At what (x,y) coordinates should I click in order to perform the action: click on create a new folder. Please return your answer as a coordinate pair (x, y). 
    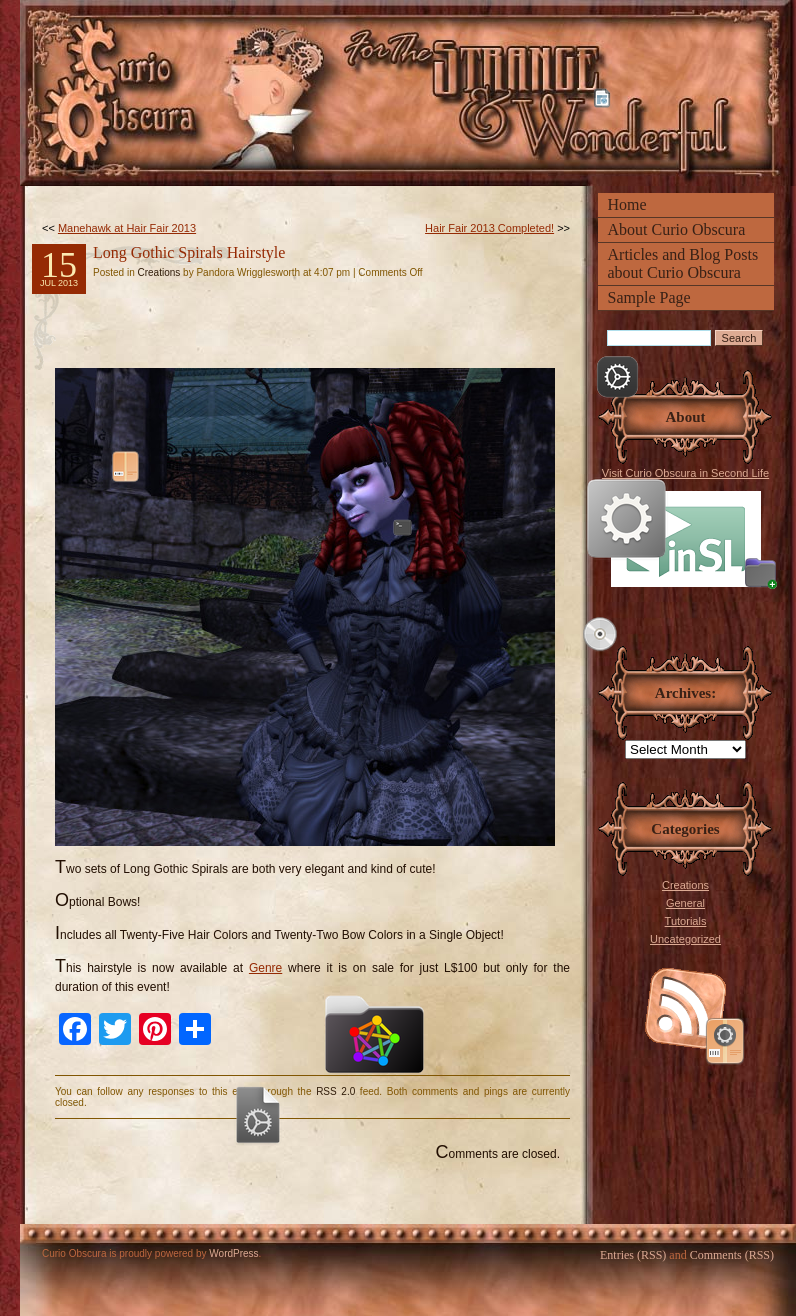
    Looking at the image, I should click on (760, 572).